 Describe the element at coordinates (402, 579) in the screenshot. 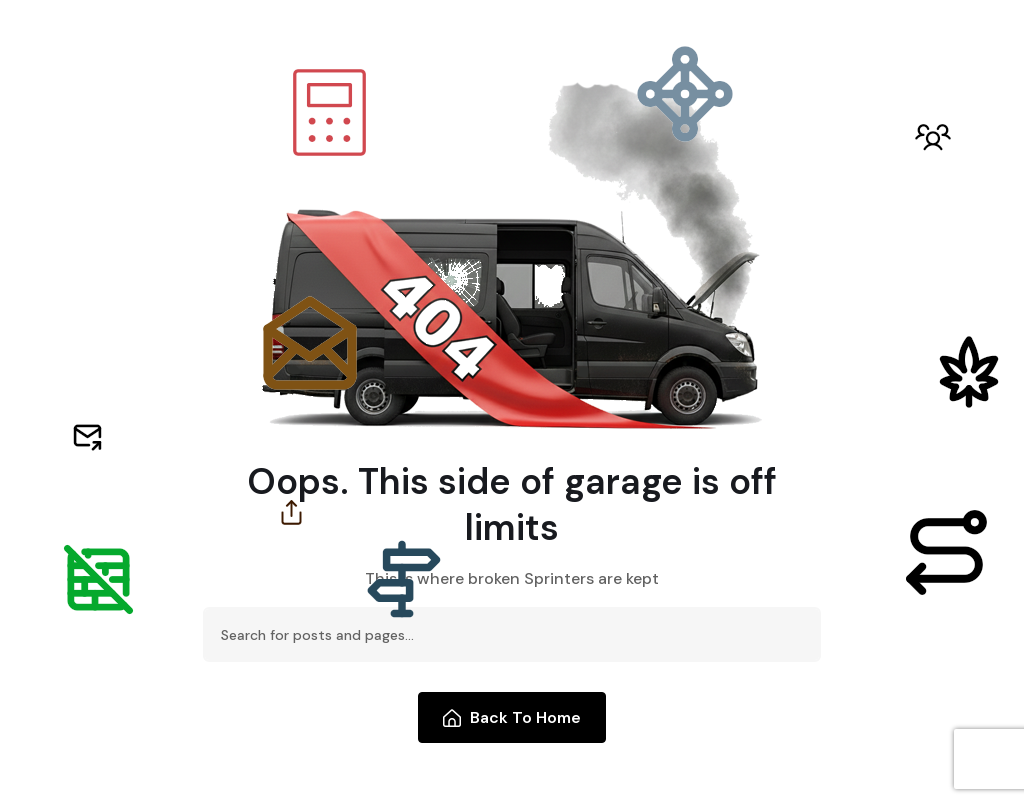

I see `get directions to a destination` at that location.